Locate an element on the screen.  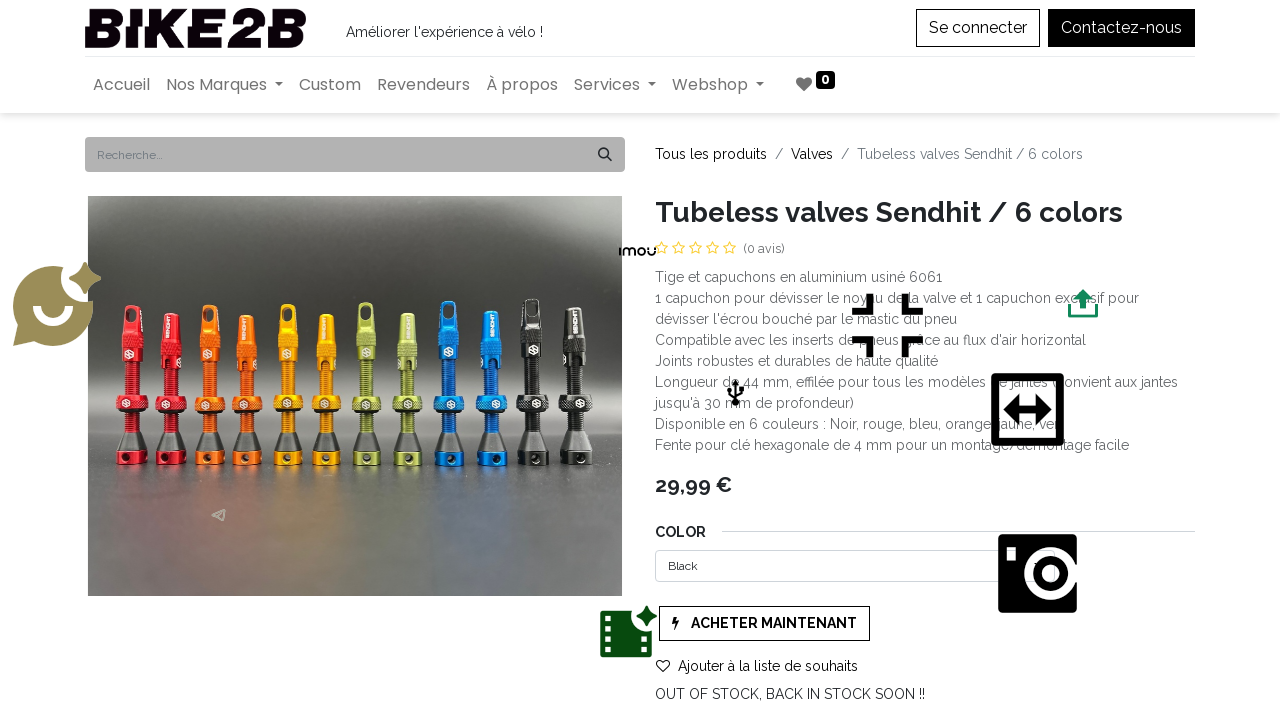
exit fullscreen mode is located at coordinates (887, 325).